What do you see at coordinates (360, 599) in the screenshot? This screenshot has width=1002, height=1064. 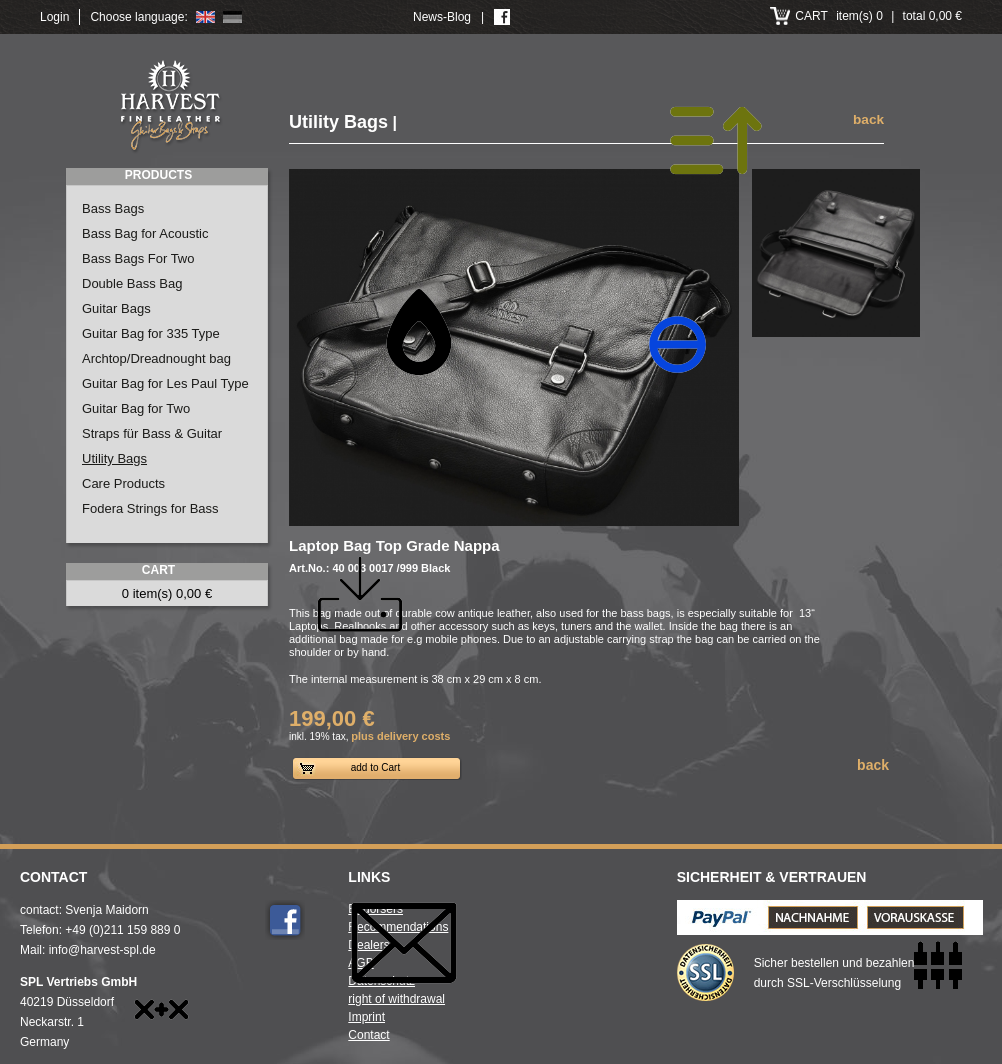 I see `download a file to your device` at bounding box center [360, 599].